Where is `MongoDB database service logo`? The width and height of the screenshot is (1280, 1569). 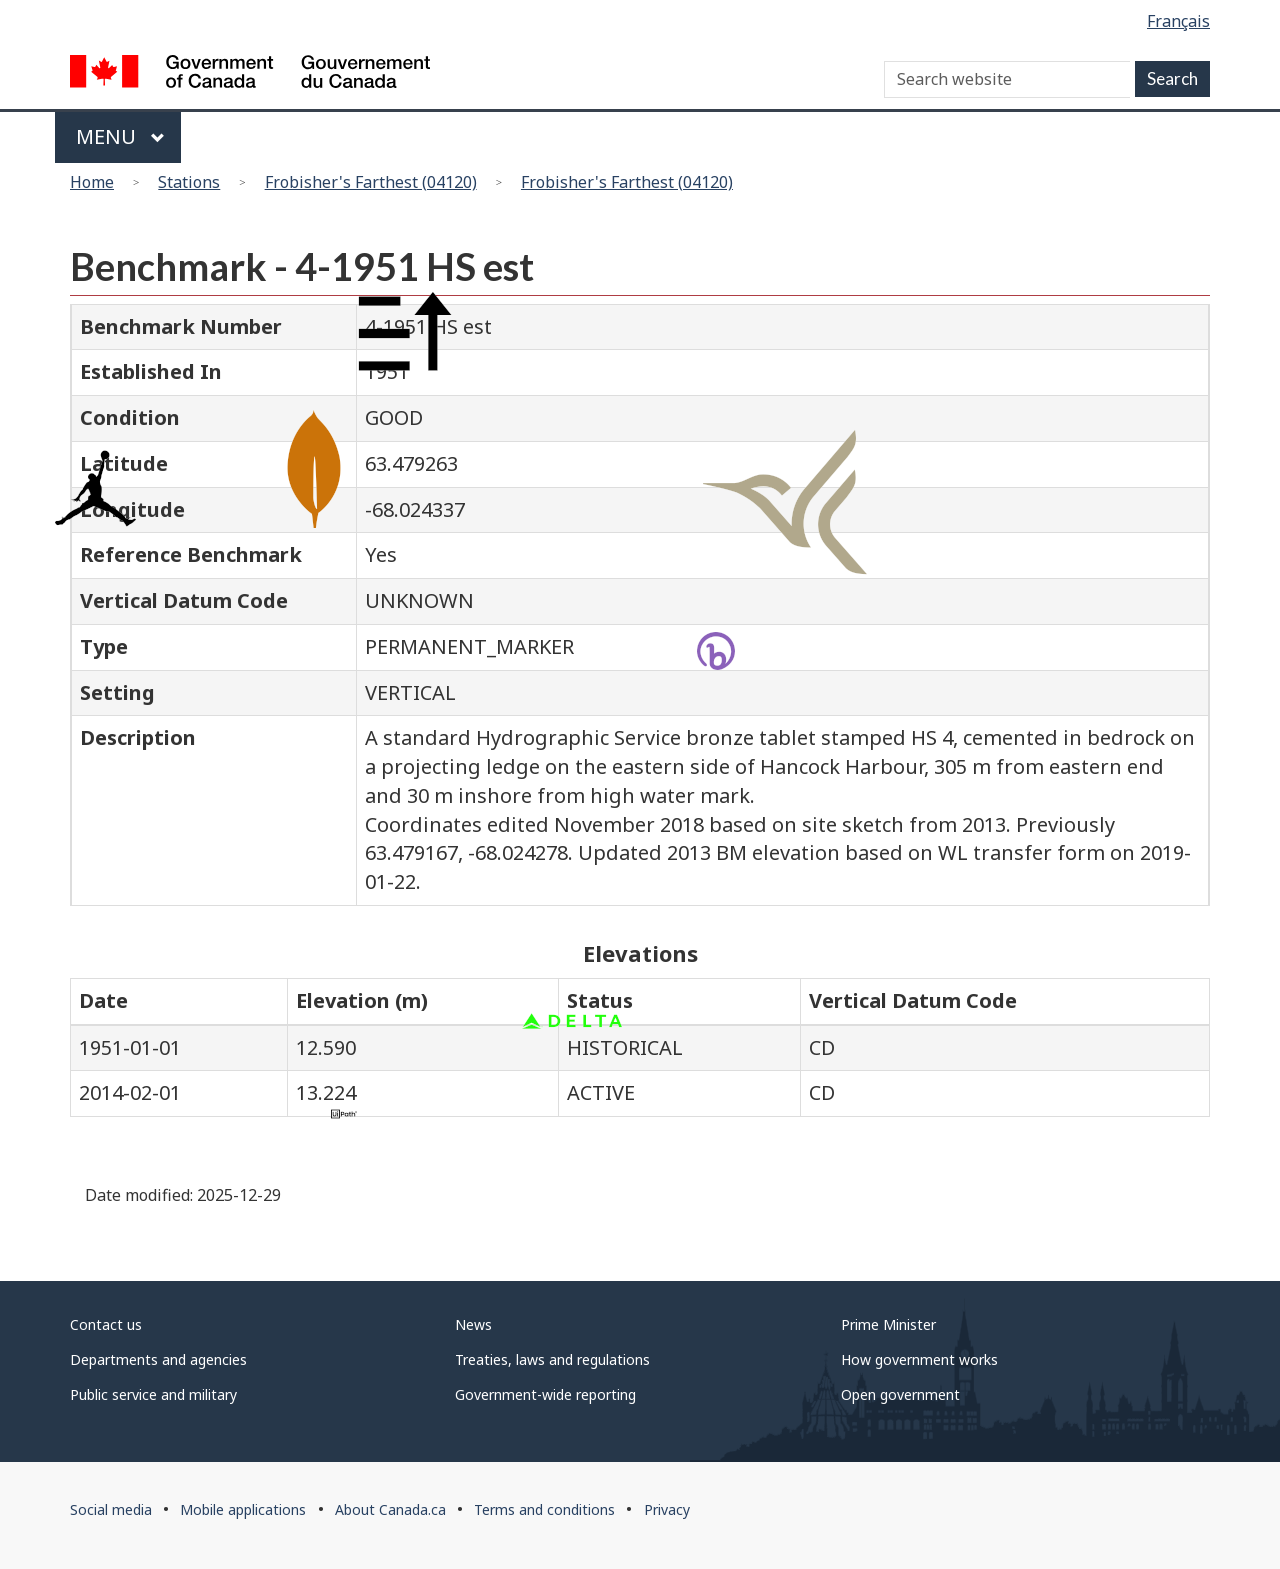 MongoDB database service logo is located at coordinates (314, 469).